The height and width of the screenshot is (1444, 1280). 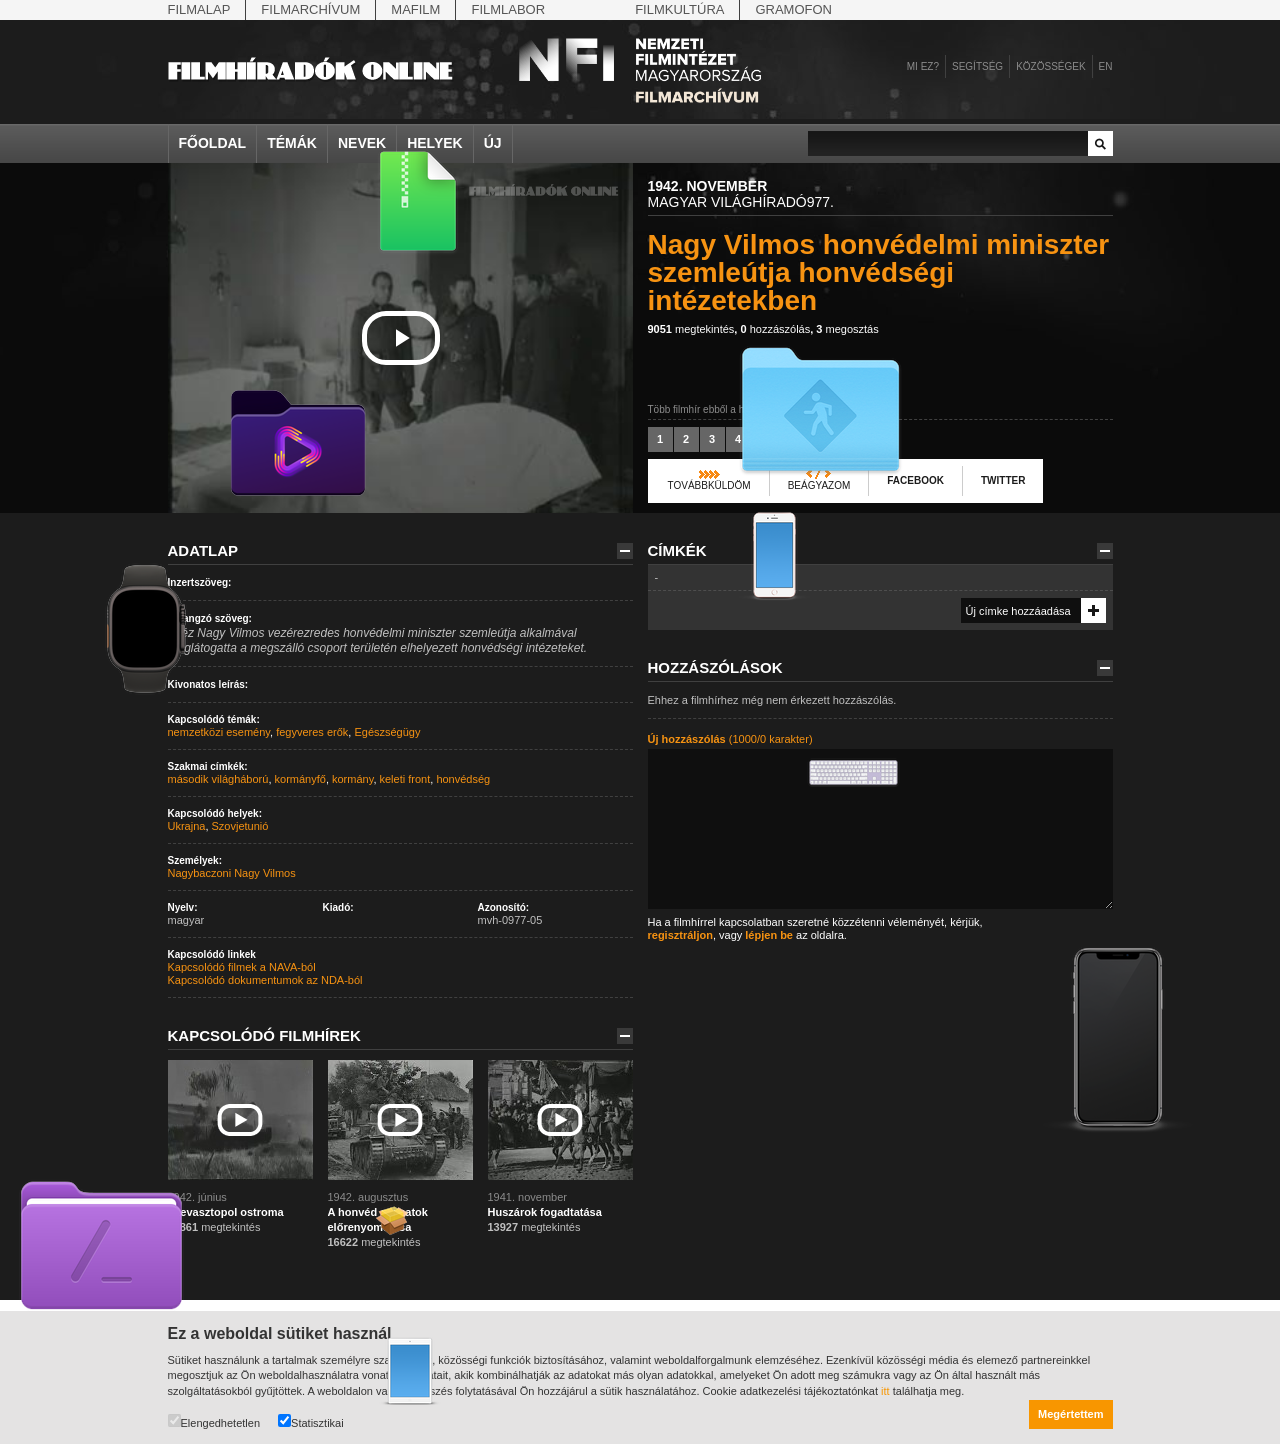 What do you see at coordinates (853, 772) in the screenshot?
I see `connect a bluetooth keyboard` at bounding box center [853, 772].